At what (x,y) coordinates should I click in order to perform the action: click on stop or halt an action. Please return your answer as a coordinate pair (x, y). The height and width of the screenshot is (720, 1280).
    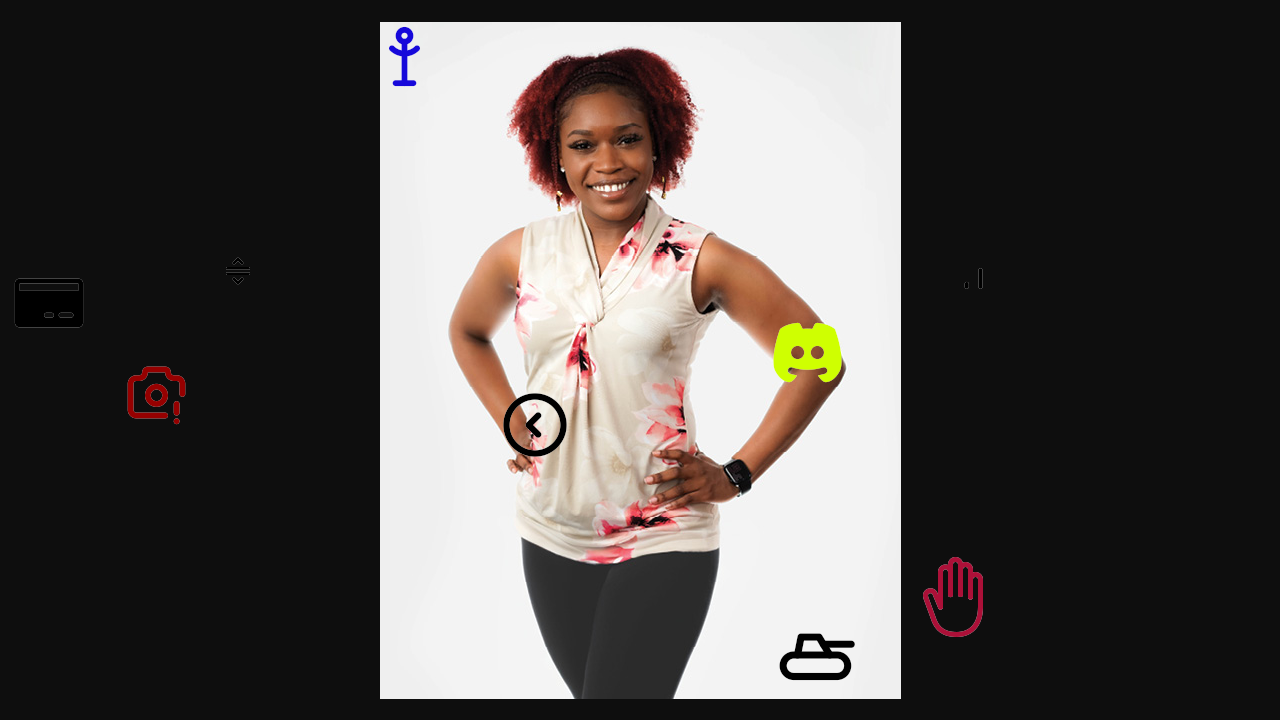
    Looking at the image, I should click on (953, 597).